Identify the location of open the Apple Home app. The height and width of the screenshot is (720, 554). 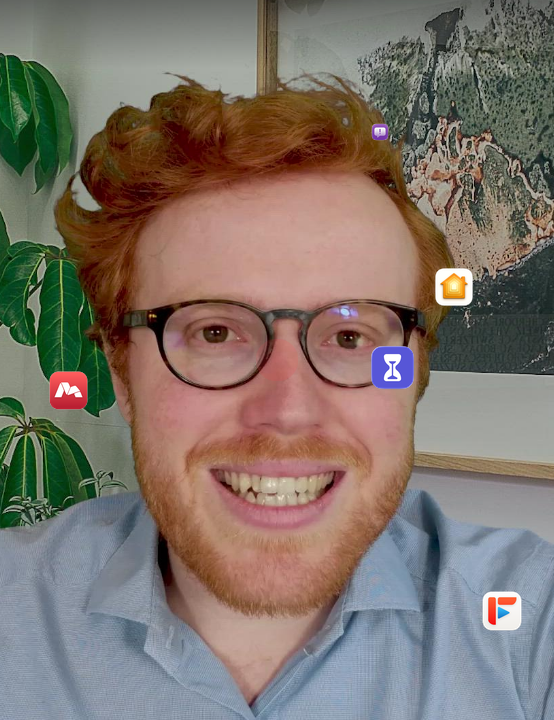
(454, 287).